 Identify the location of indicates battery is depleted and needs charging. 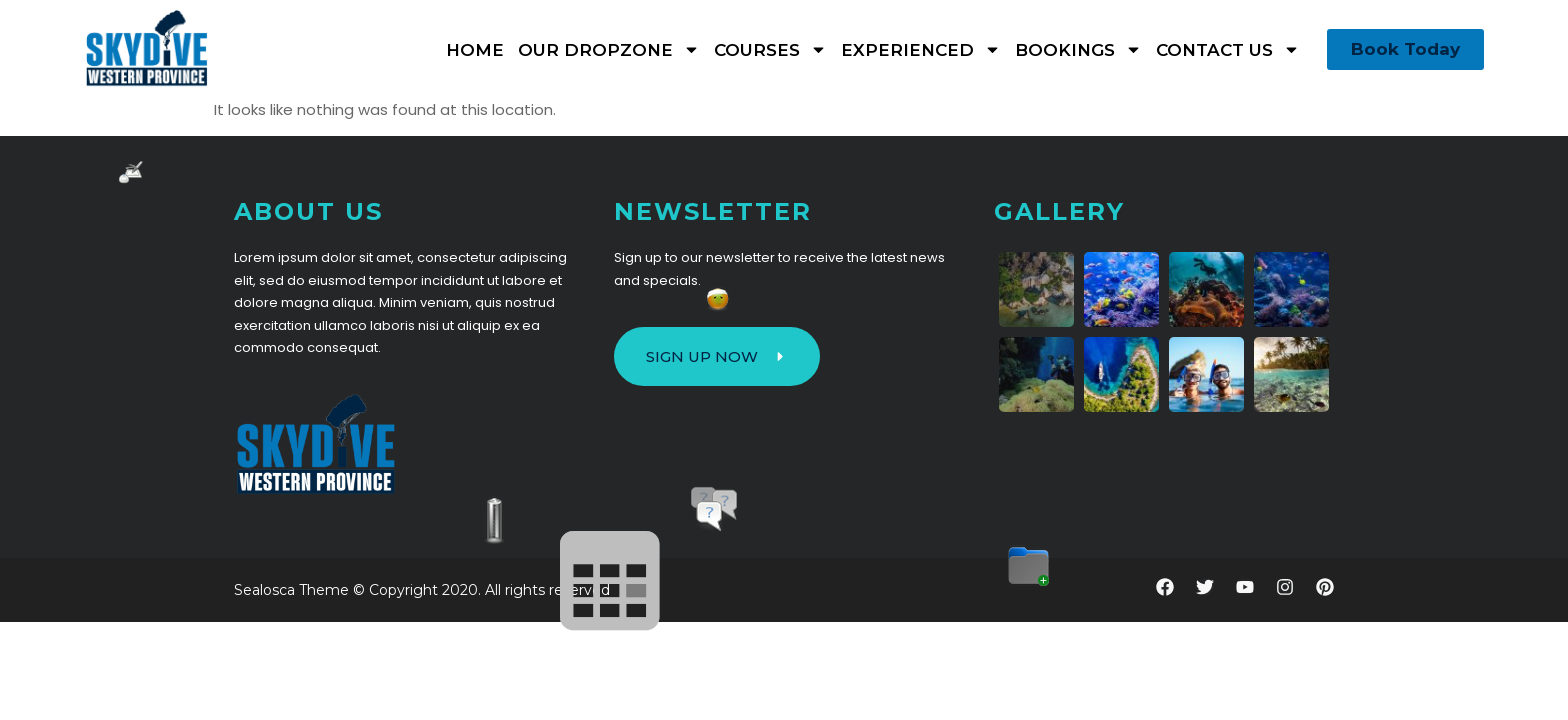
(494, 521).